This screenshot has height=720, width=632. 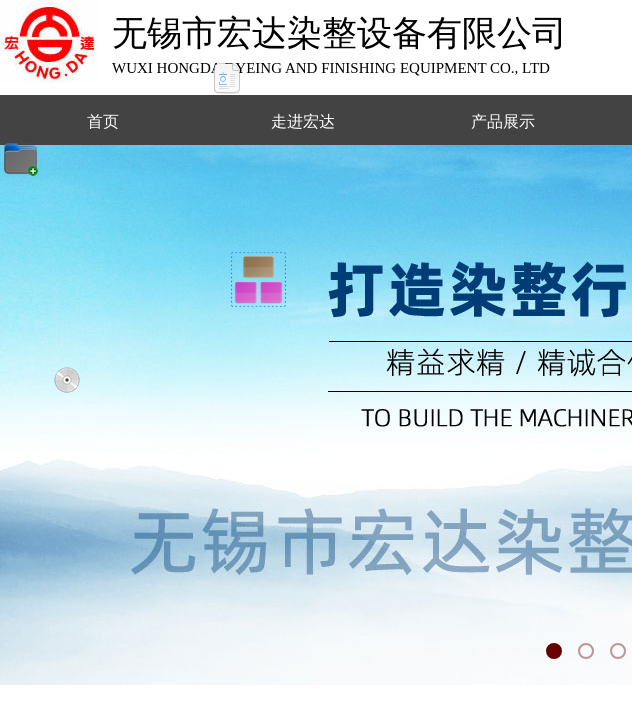 I want to click on open a Hangul Word Processor (.hwp) document, so click(x=227, y=78).